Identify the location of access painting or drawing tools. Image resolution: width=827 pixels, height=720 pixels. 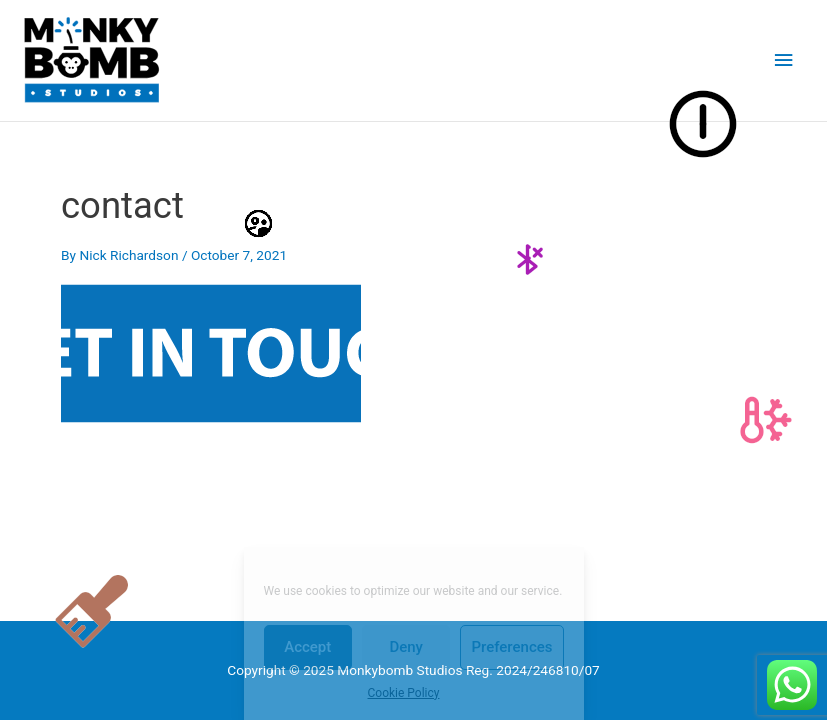
(93, 610).